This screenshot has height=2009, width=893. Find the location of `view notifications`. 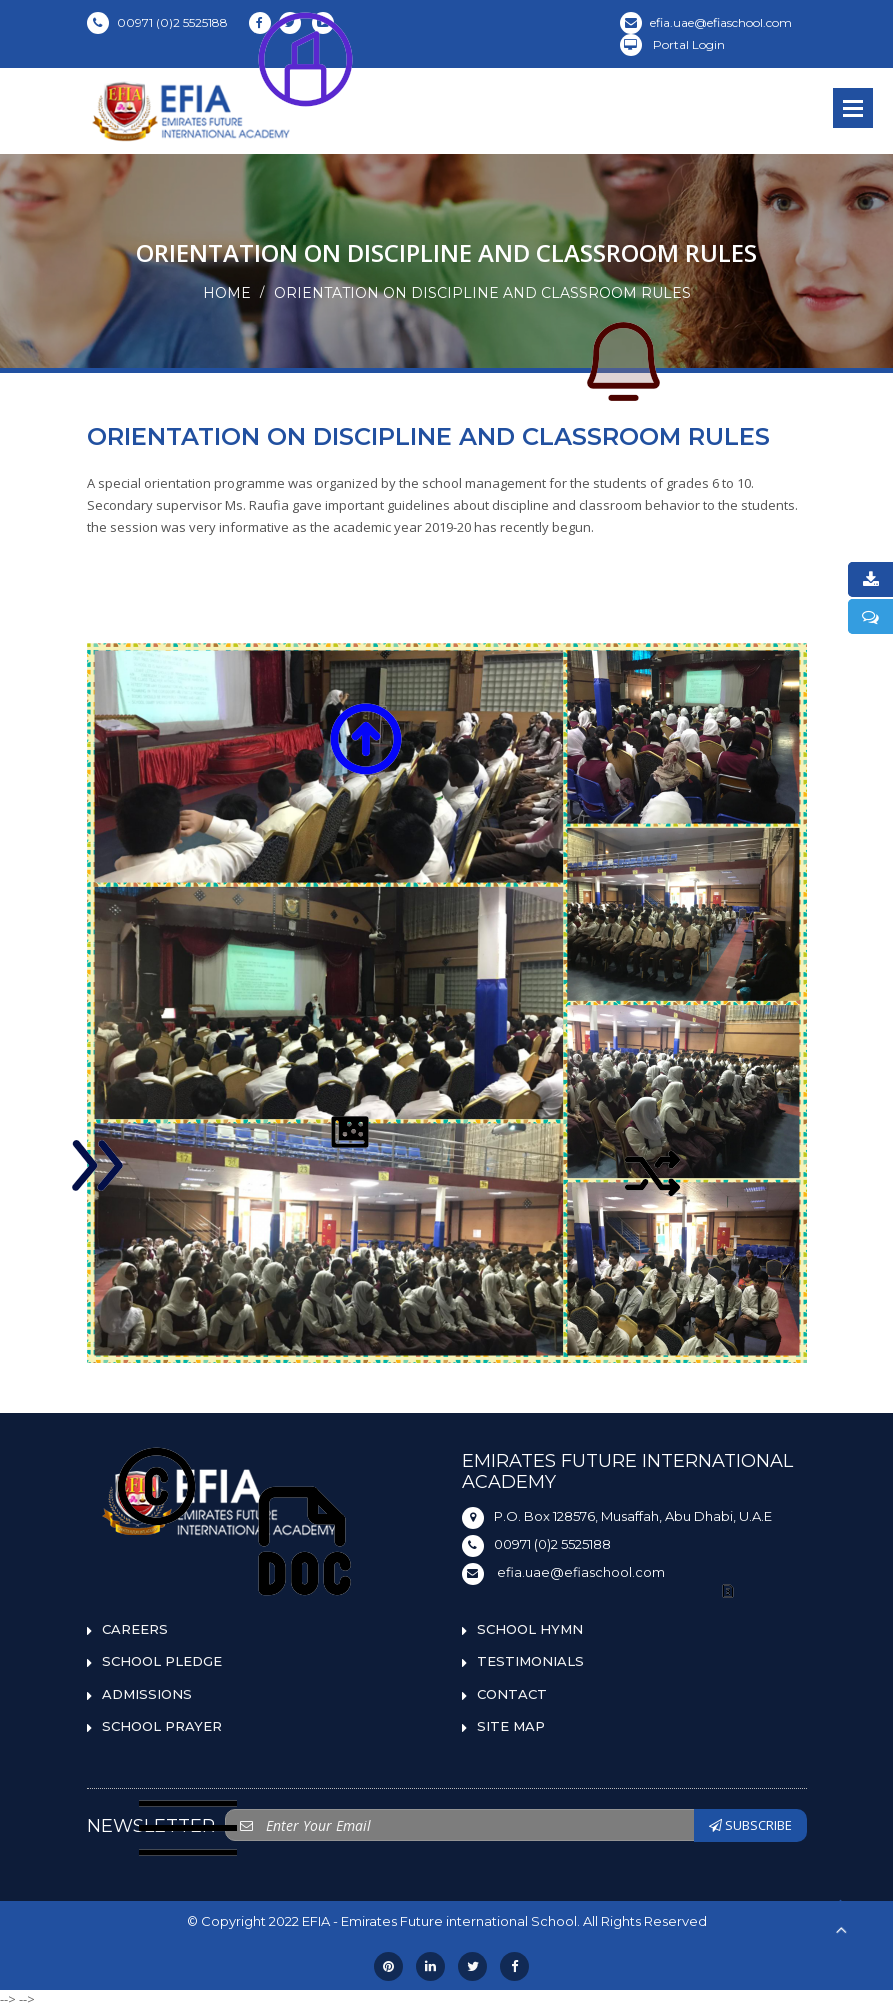

view notifications is located at coordinates (623, 361).